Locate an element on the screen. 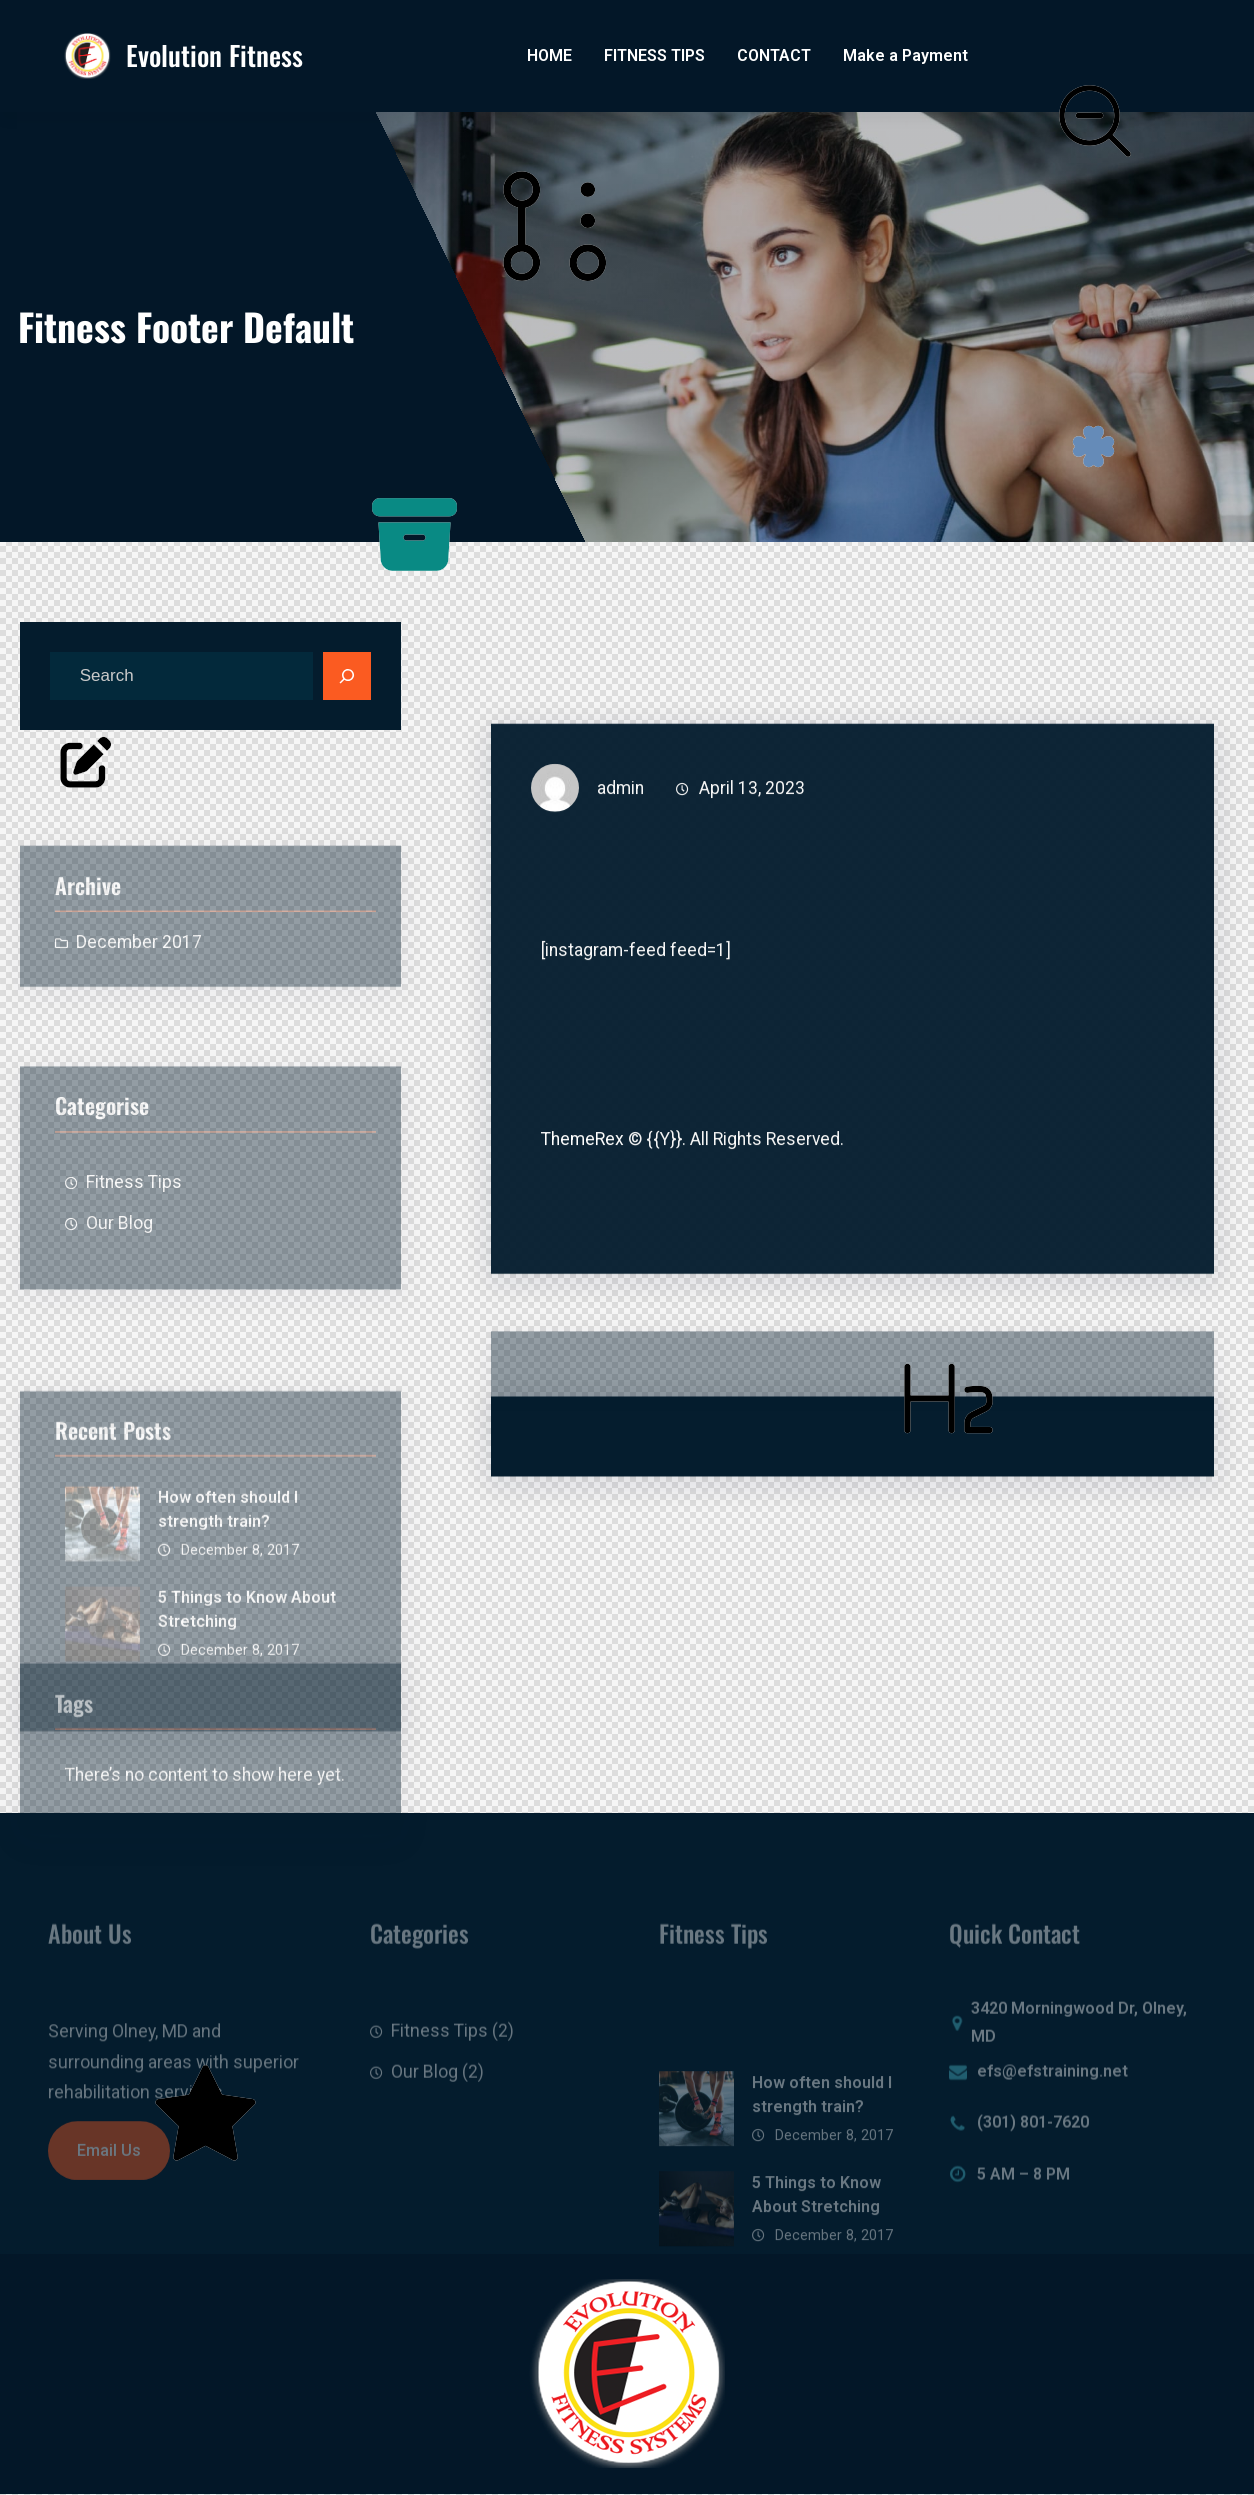 The height and width of the screenshot is (2495, 1254). edit or modify content is located at coordinates (86, 762).